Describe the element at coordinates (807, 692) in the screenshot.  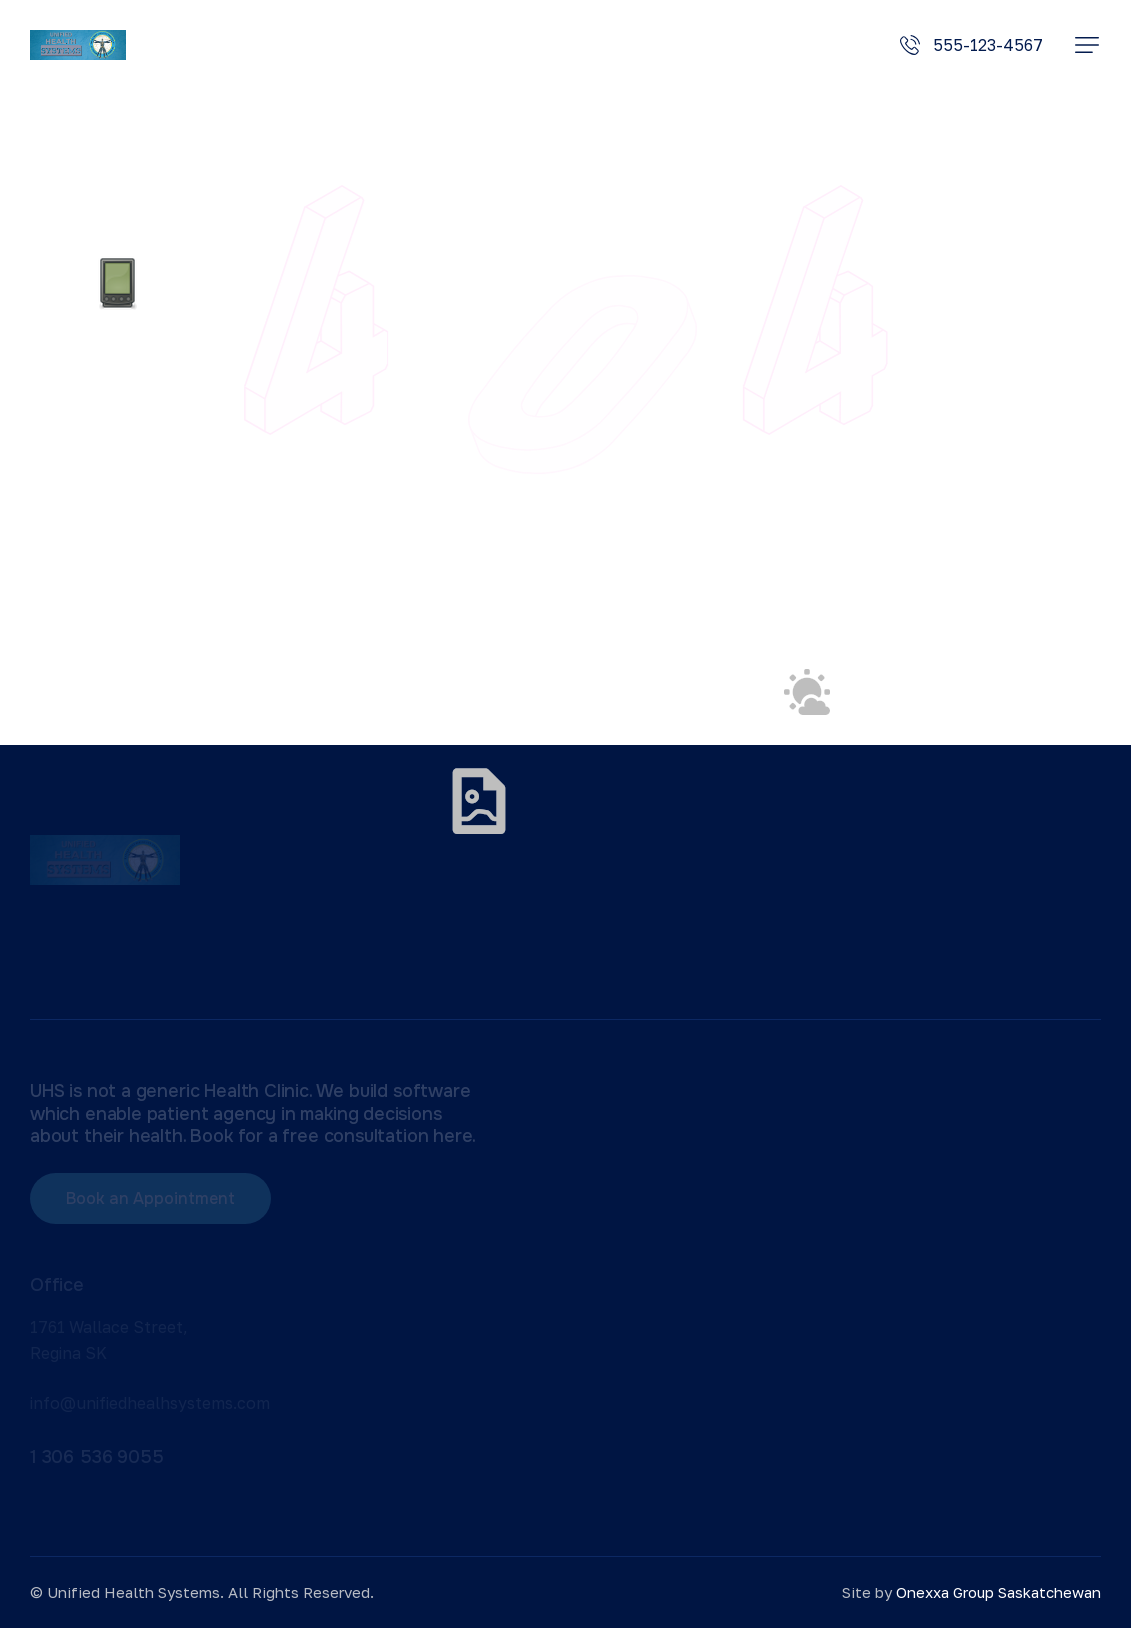
I see `indicates partly cloudy weather conditions` at that location.